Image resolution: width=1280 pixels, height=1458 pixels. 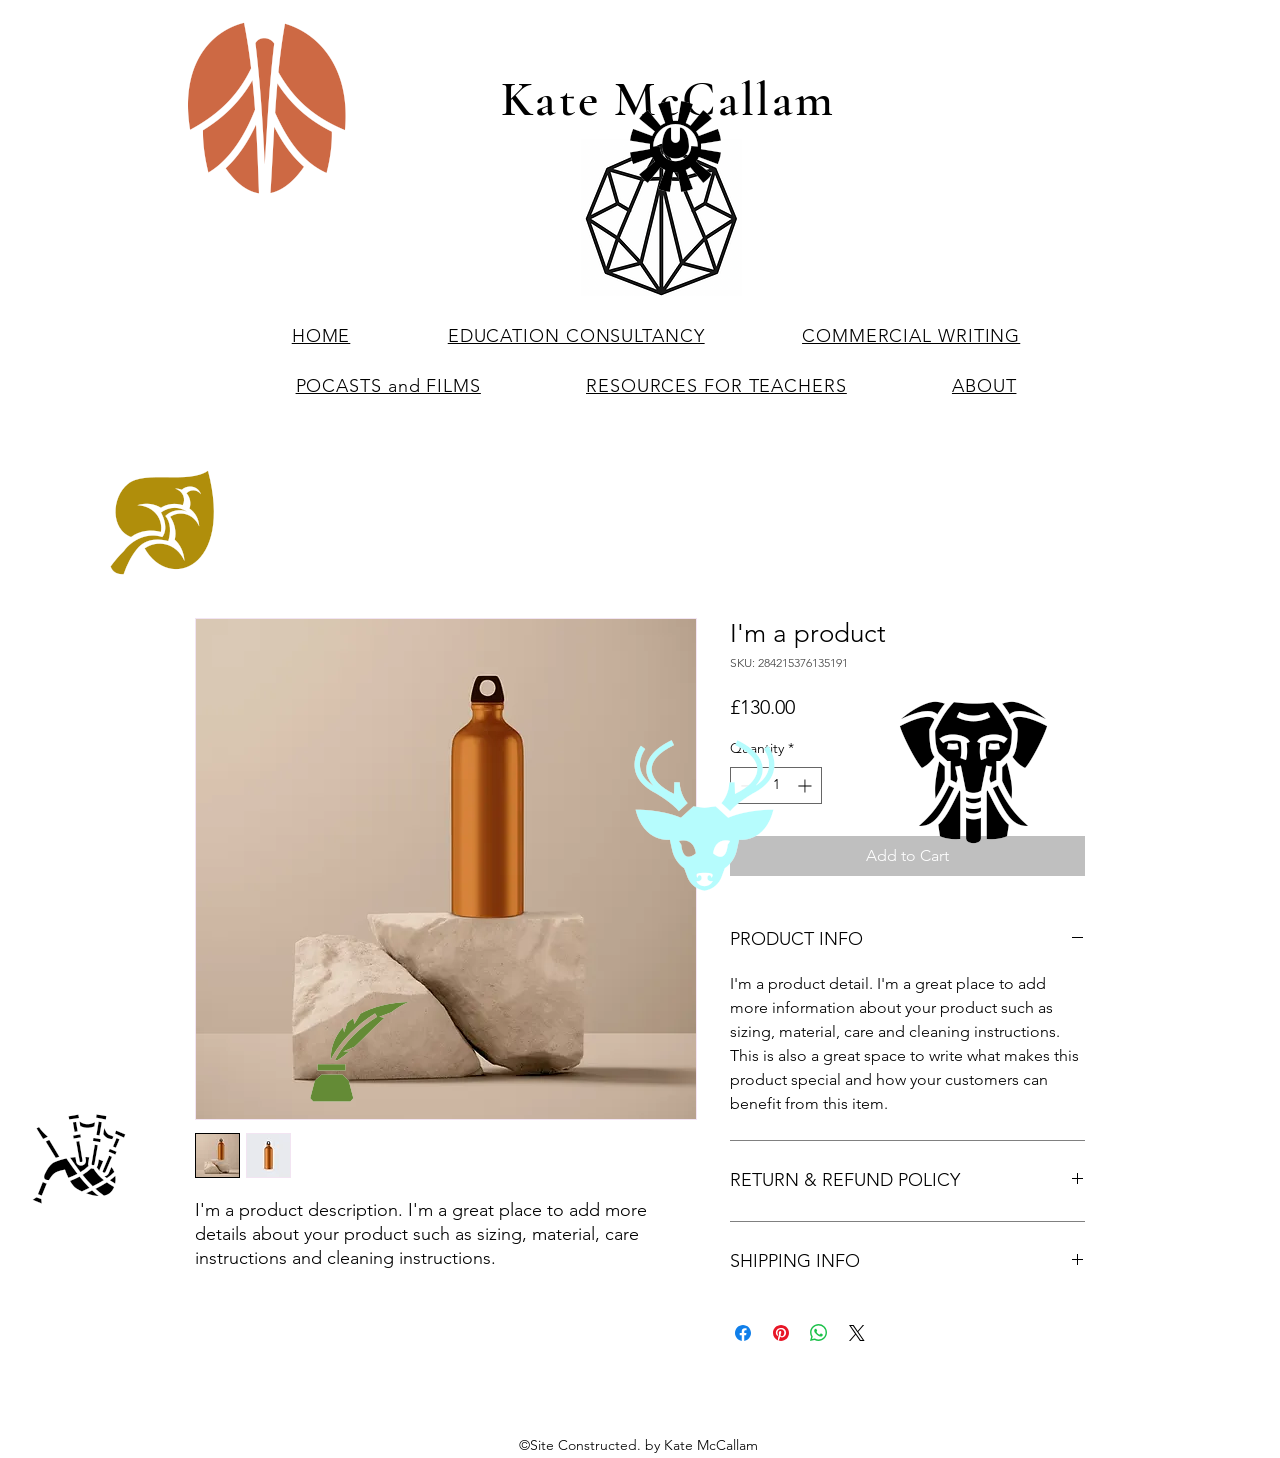 What do you see at coordinates (265, 107) in the screenshot?
I see `open a loot crate or mystery item` at bounding box center [265, 107].